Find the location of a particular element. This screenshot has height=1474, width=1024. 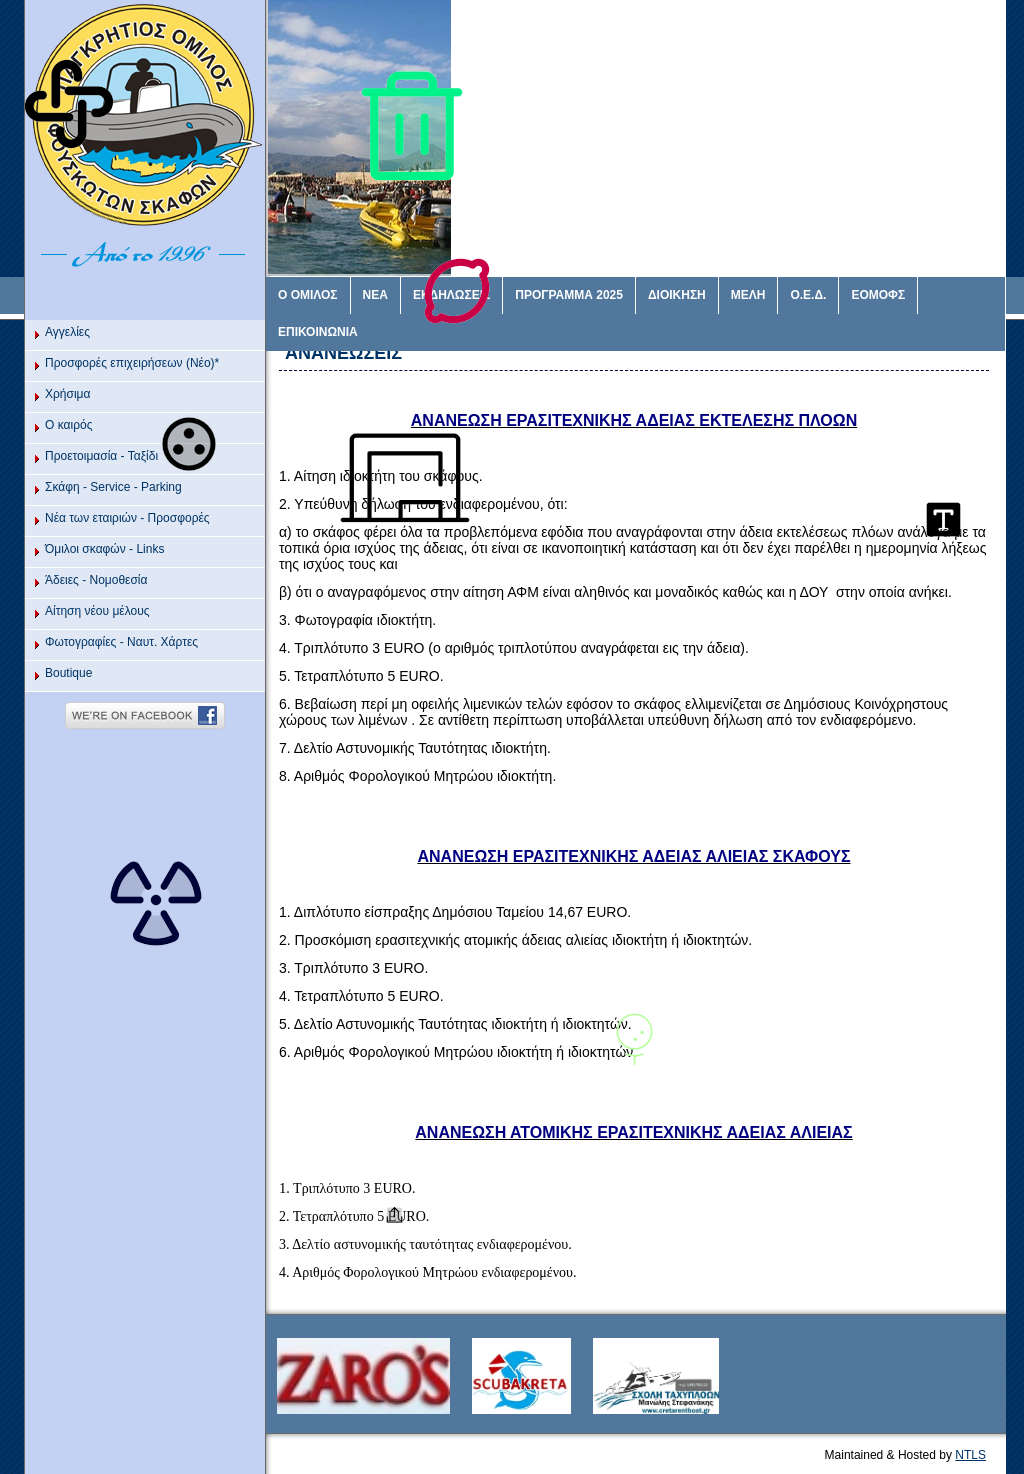

access whiteboard or presentation mode is located at coordinates (405, 480).